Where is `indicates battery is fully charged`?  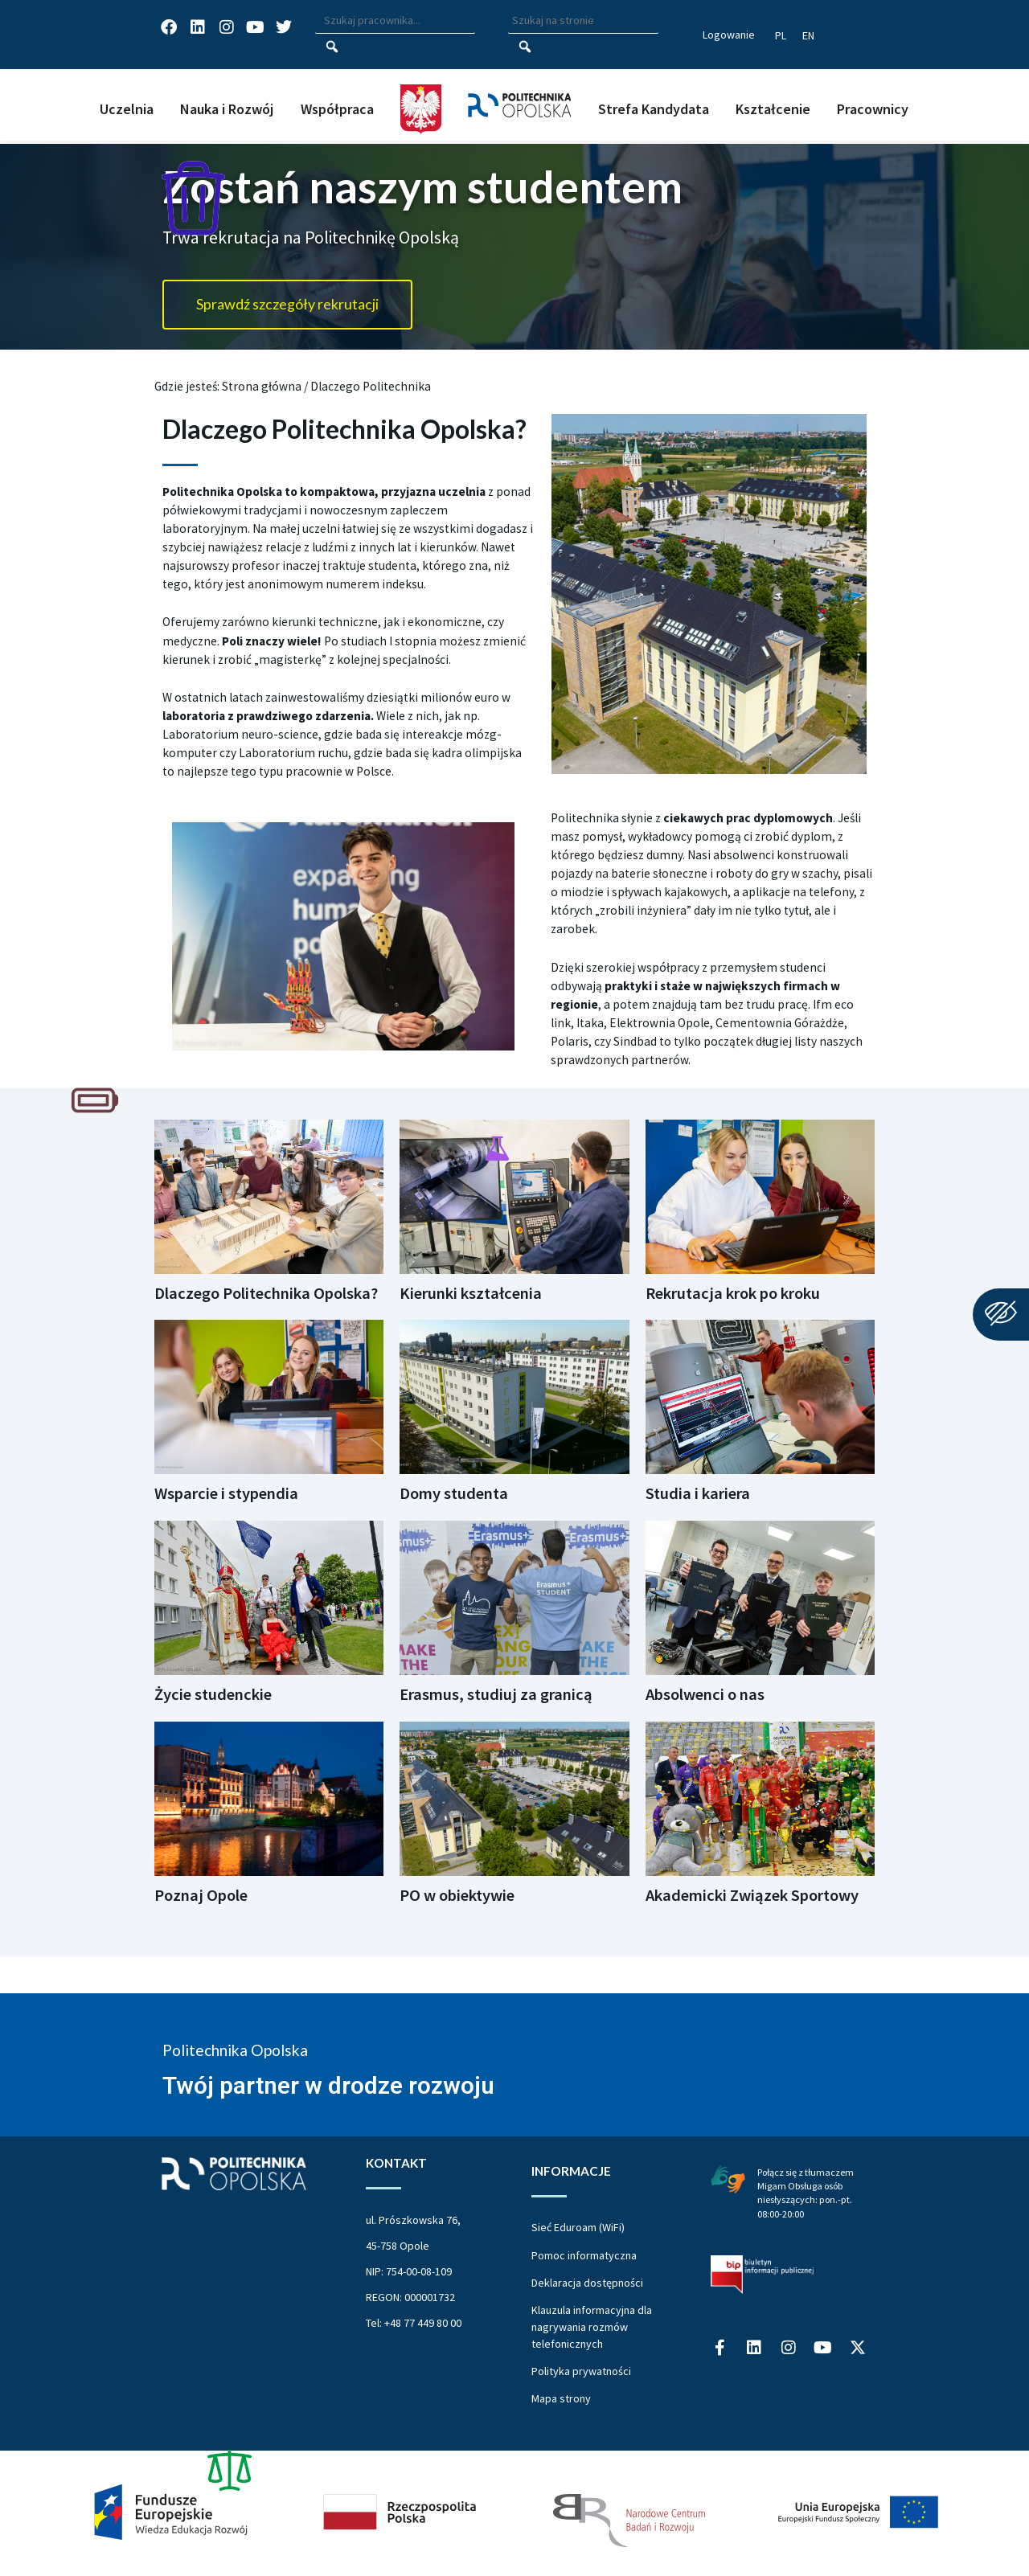 indicates battery is fully charged is located at coordinates (95, 1099).